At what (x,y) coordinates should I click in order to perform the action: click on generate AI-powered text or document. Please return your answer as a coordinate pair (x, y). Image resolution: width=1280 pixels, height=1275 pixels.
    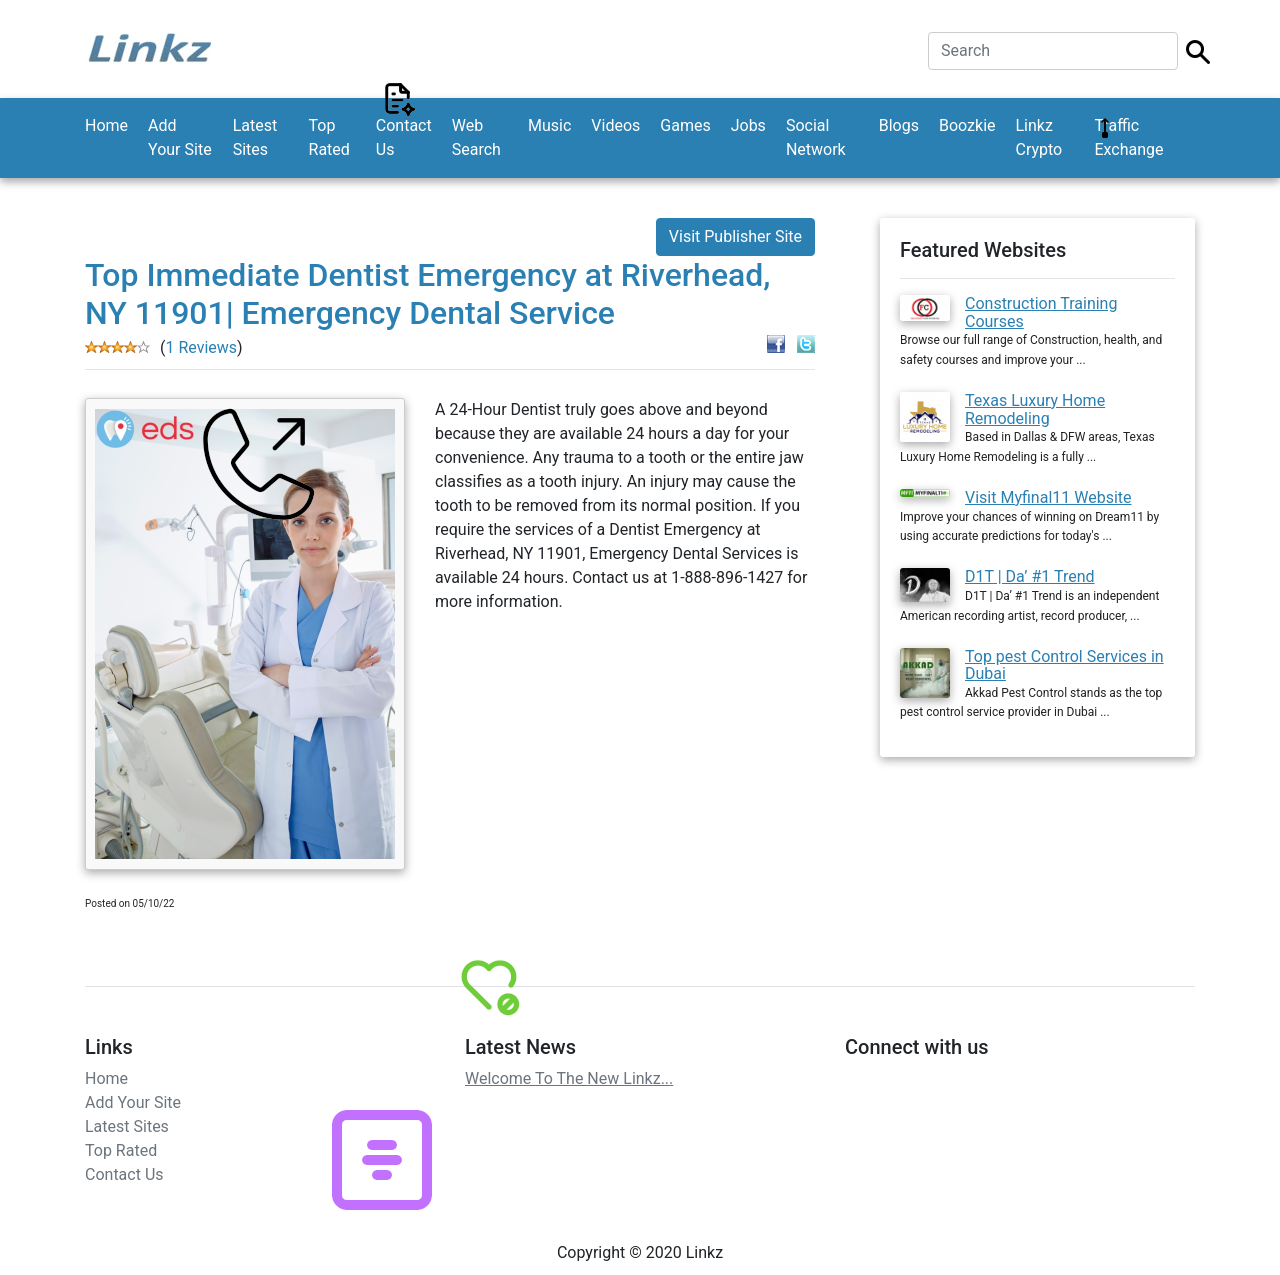
    Looking at the image, I should click on (397, 98).